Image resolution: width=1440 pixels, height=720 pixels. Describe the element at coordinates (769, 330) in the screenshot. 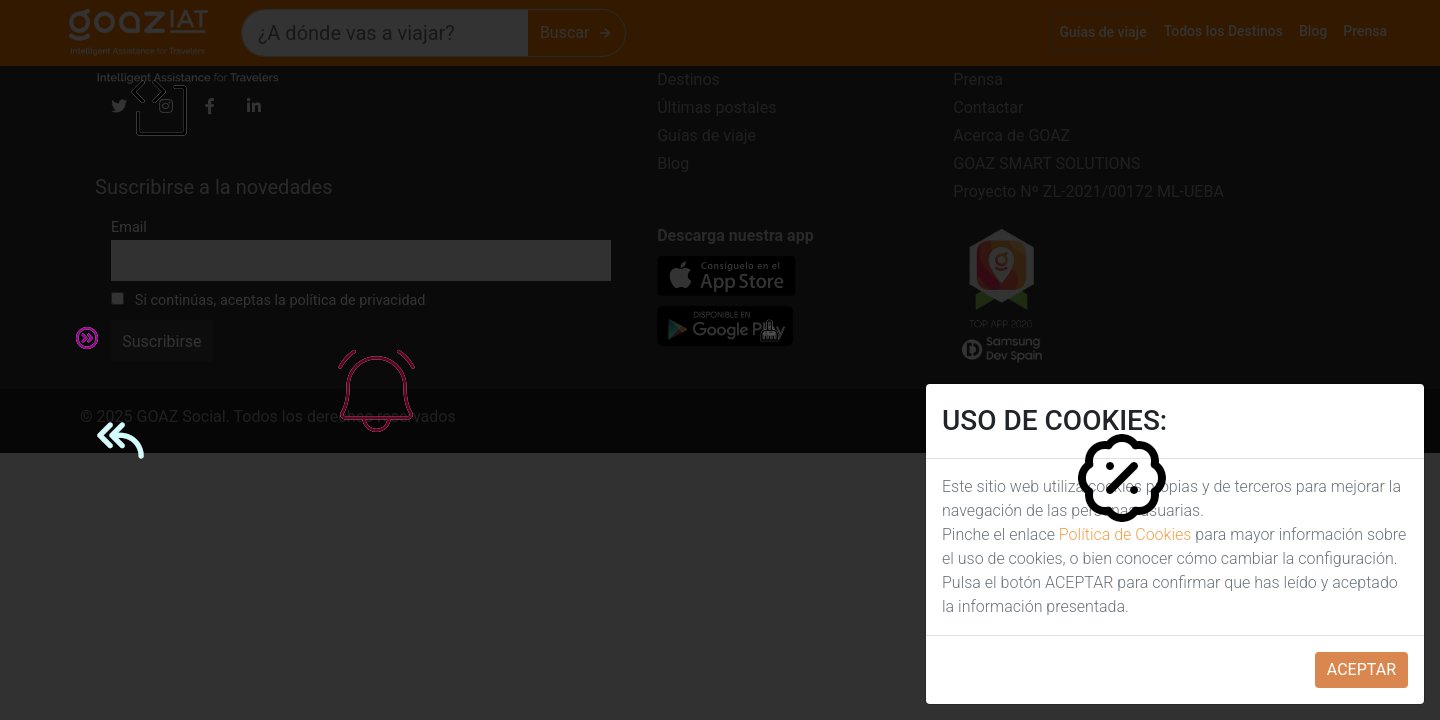

I see `access cleaning or housekeeping services` at that location.